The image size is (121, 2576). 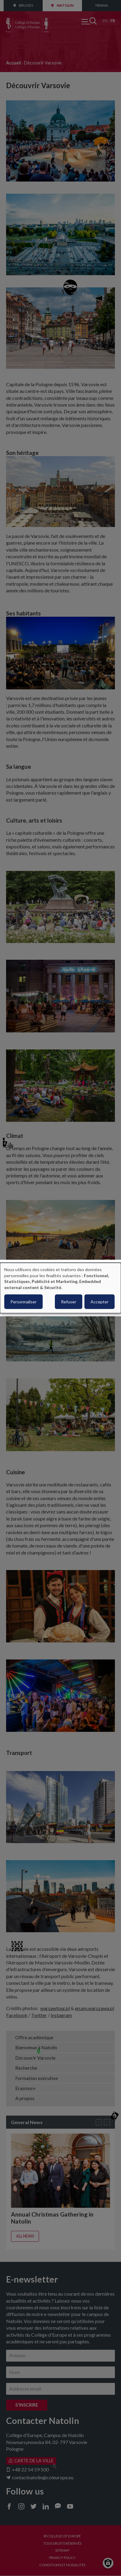 I want to click on make an announcement or broadcast, so click(x=101, y=298).